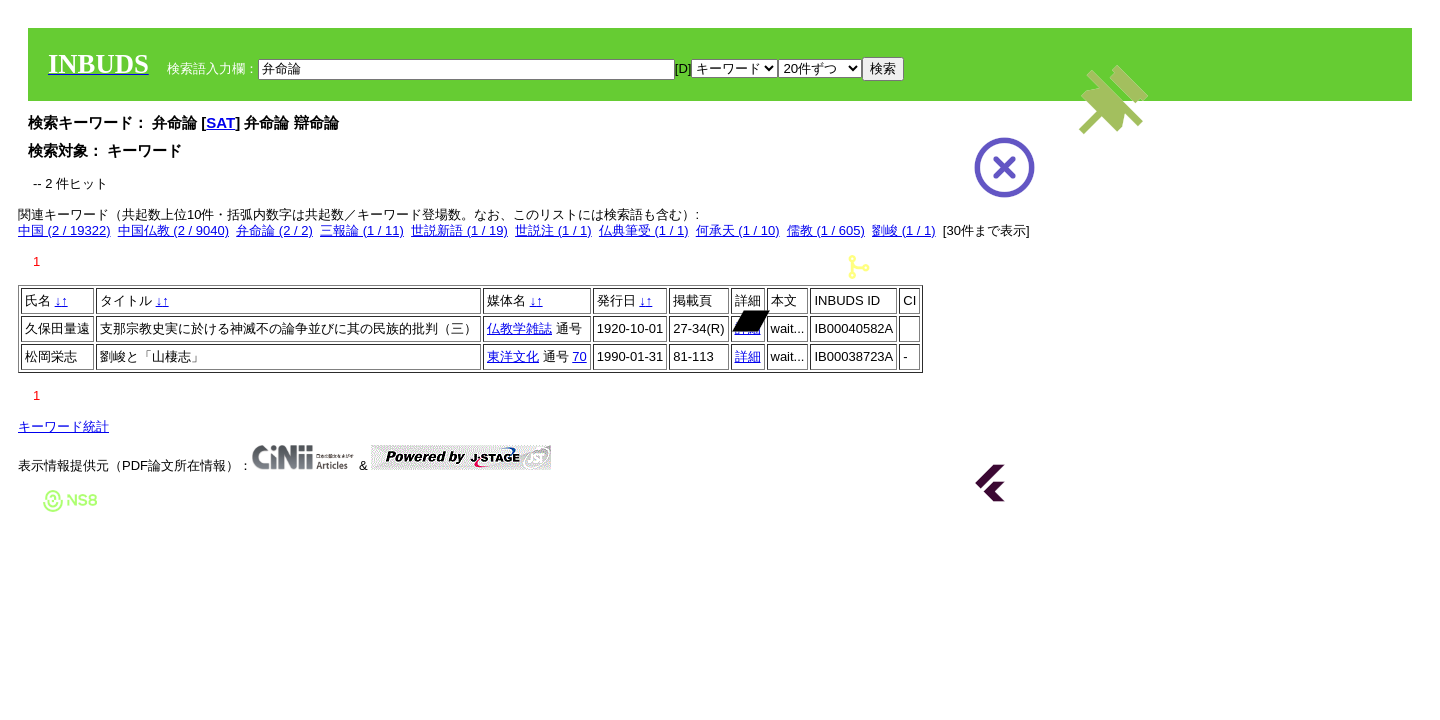  I want to click on merge branches in version control, so click(859, 267).